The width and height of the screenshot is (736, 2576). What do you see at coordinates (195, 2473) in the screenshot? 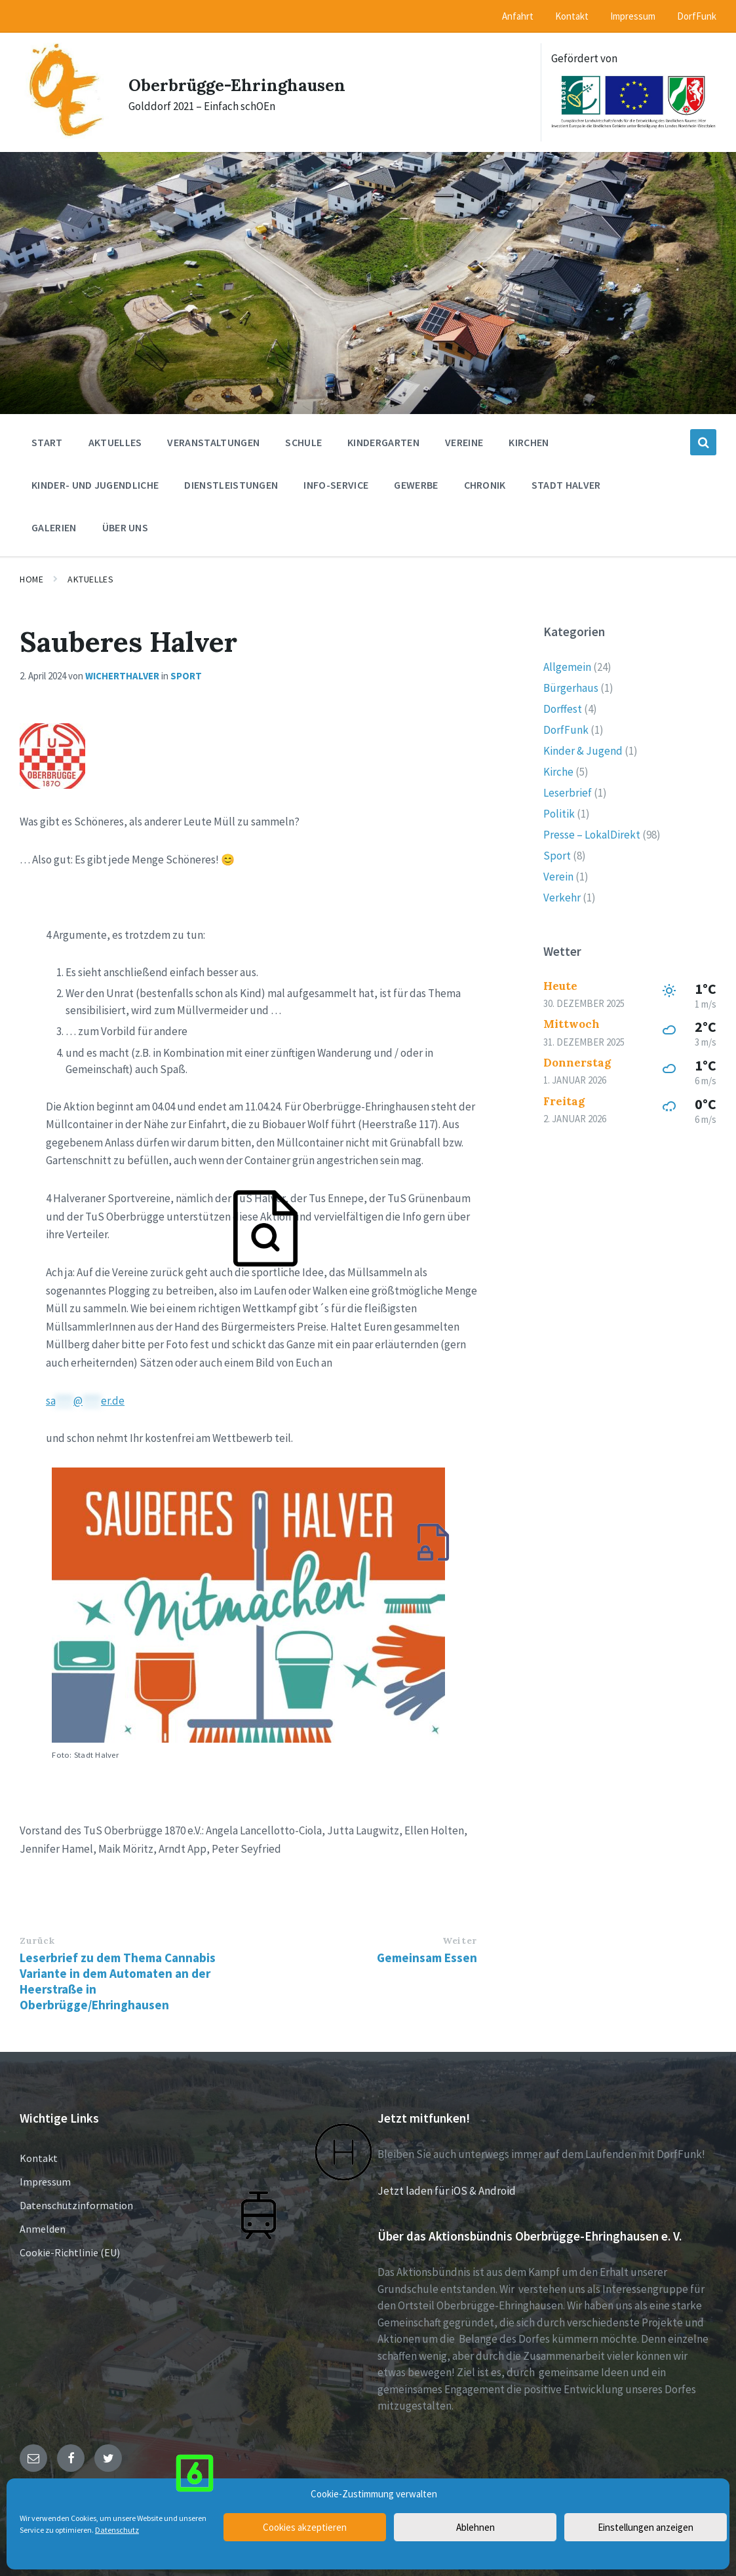
I see `select or input the number six` at bounding box center [195, 2473].